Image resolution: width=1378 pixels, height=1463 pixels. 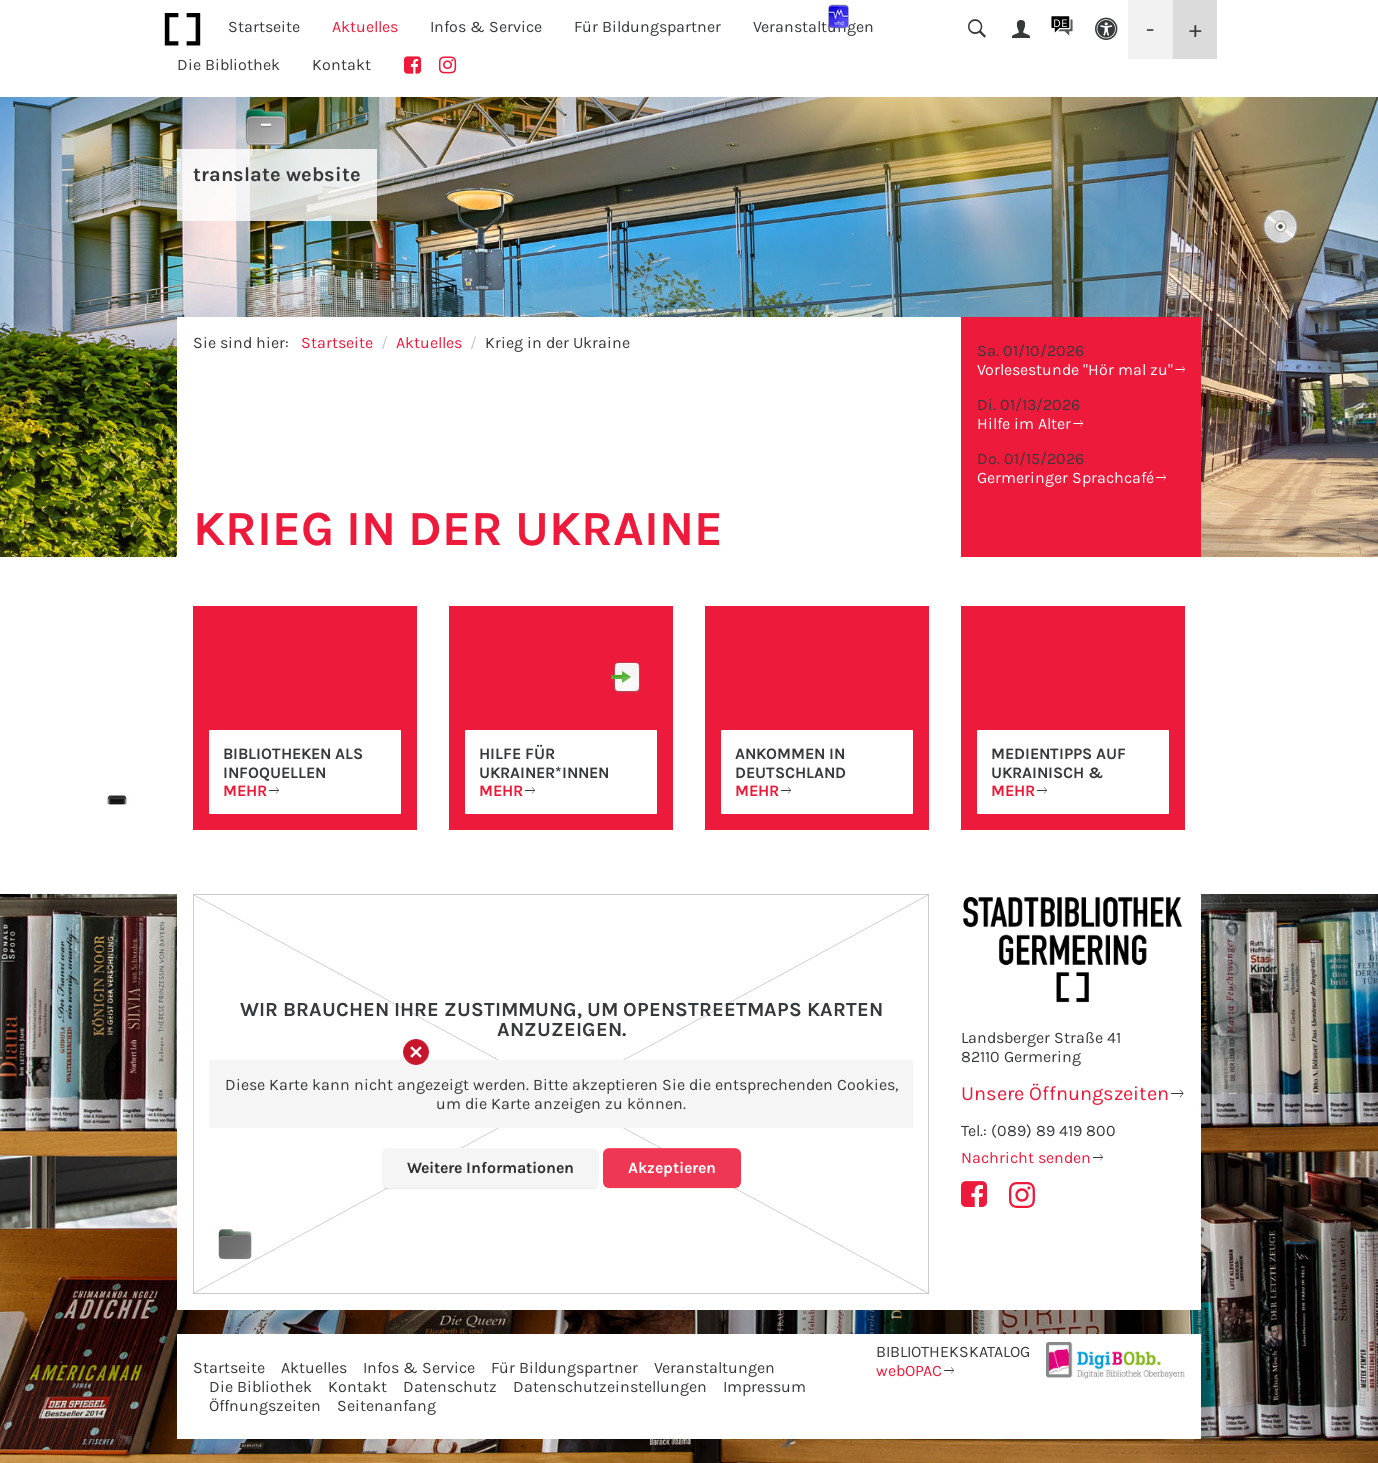 What do you see at coordinates (627, 677) in the screenshot?
I see `import a document or file` at bounding box center [627, 677].